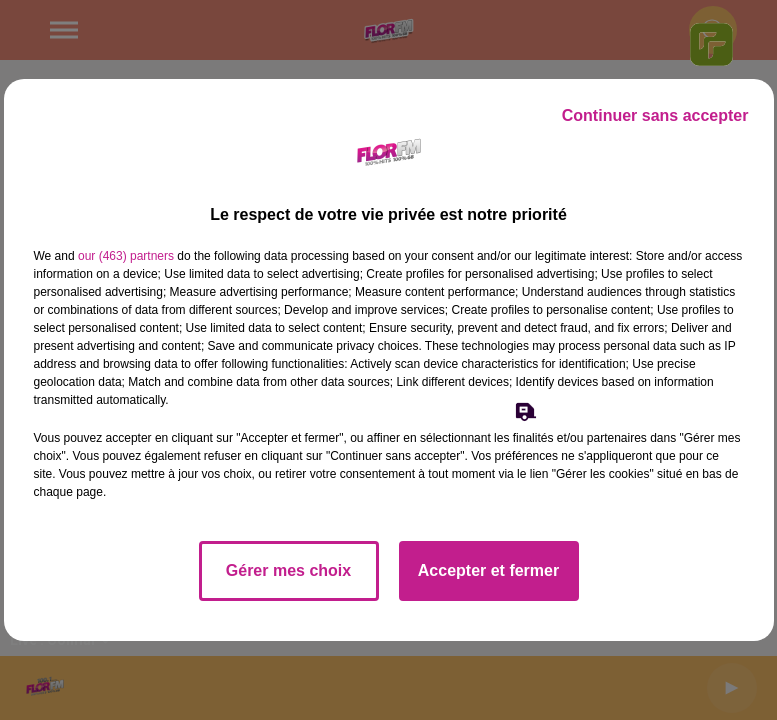 Image resolution: width=777 pixels, height=720 pixels. What do you see at coordinates (525, 411) in the screenshot?
I see `view caravan or RV rental options` at bounding box center [525, 411].